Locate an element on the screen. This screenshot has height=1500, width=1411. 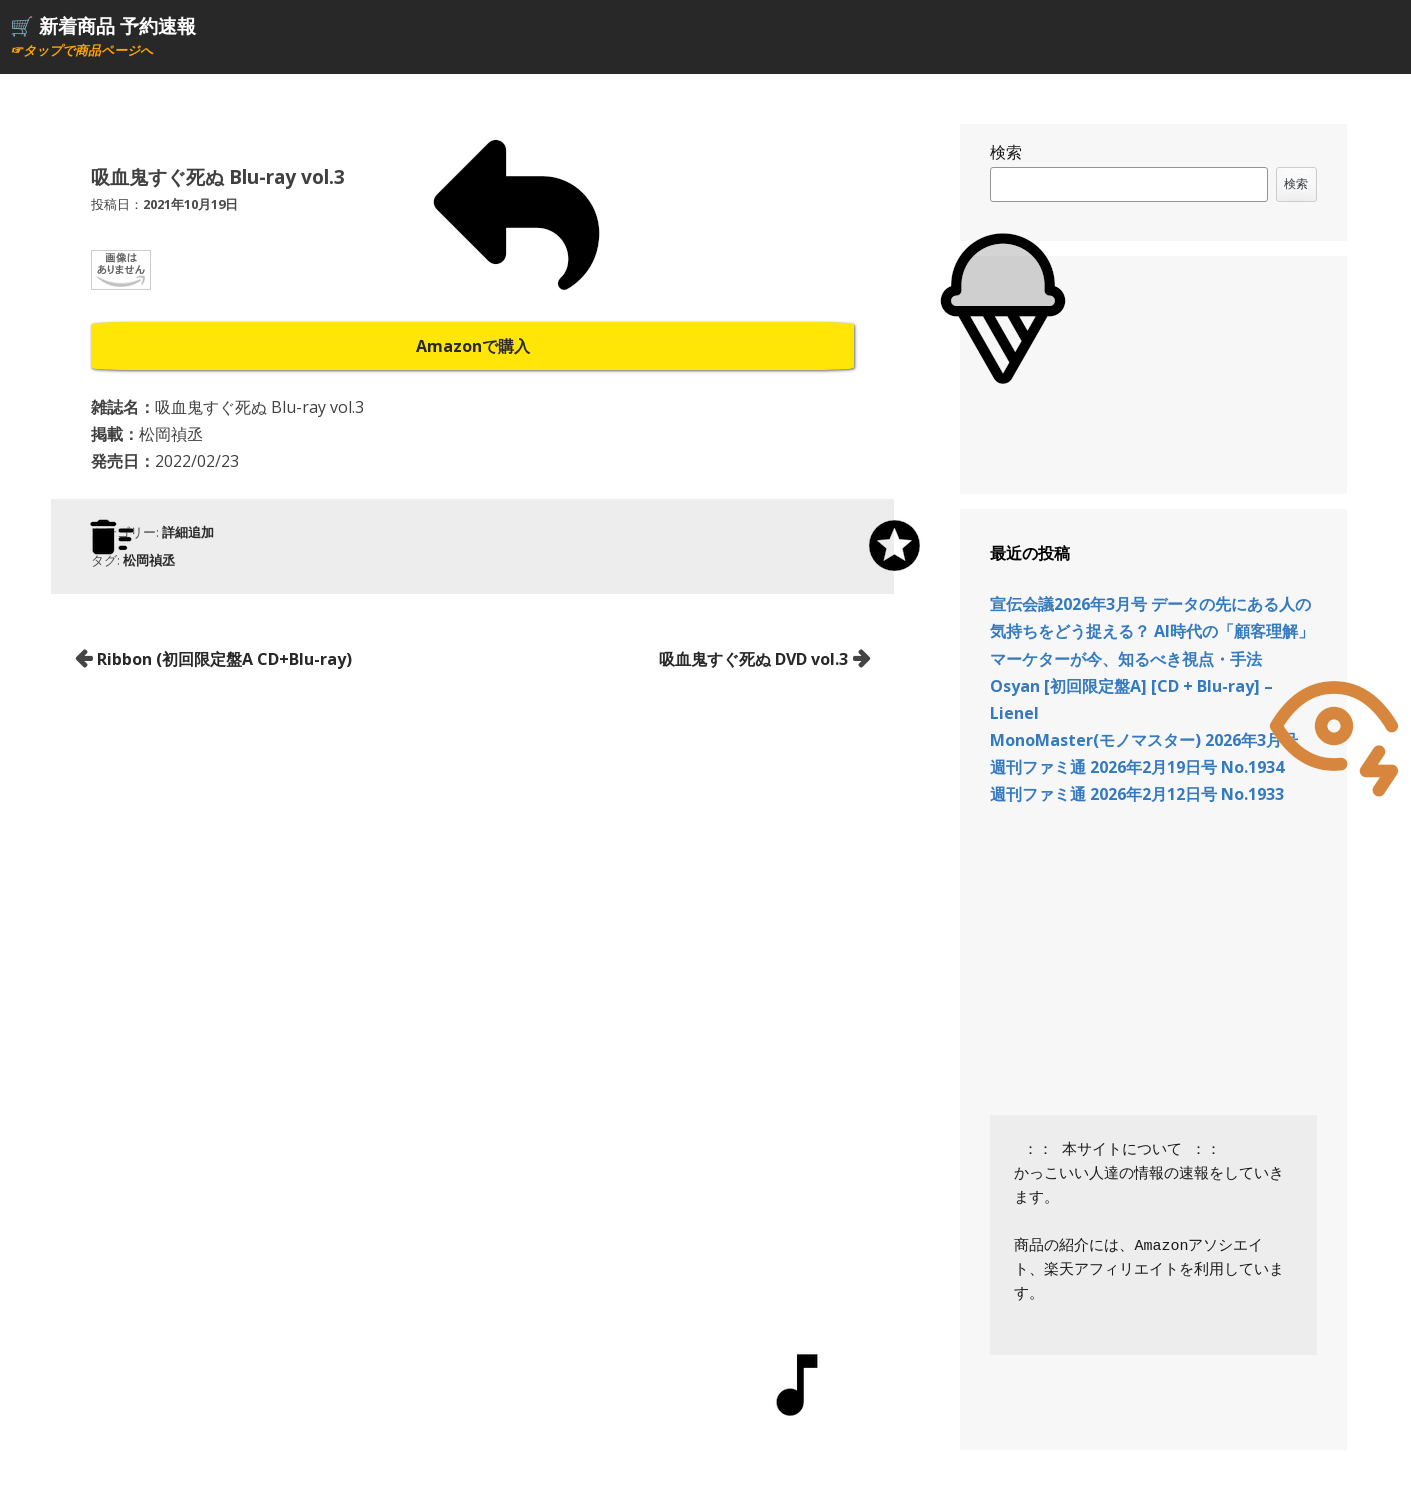
browse dessert or ice cream options is located at coordinates (1003, 306).